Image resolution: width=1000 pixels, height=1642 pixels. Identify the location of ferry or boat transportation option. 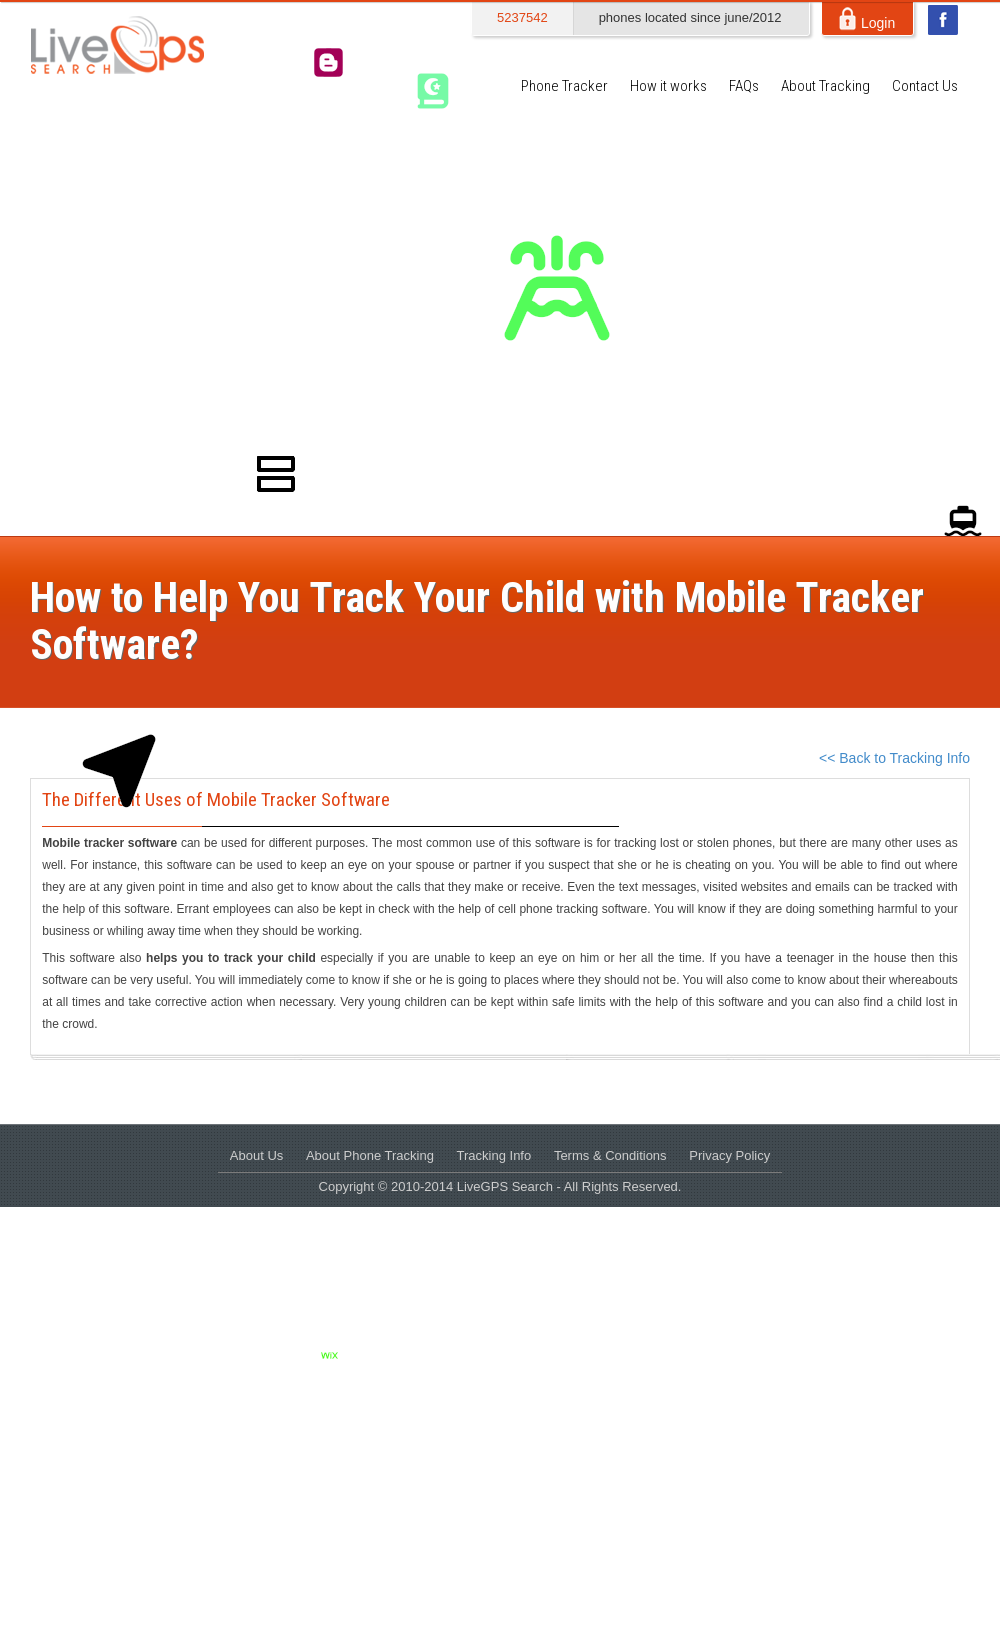
(963, 521).